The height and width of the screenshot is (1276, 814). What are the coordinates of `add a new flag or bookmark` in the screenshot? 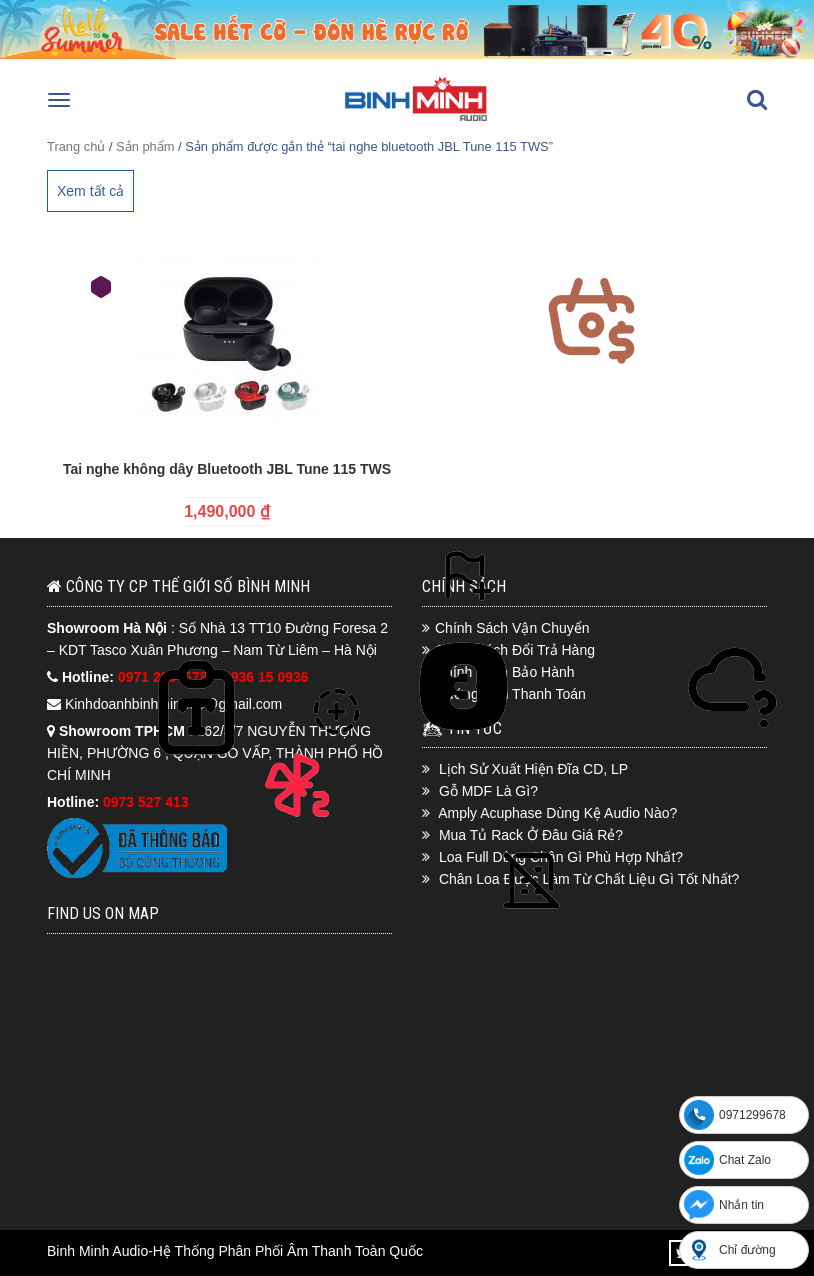 It's located at (465, 574).